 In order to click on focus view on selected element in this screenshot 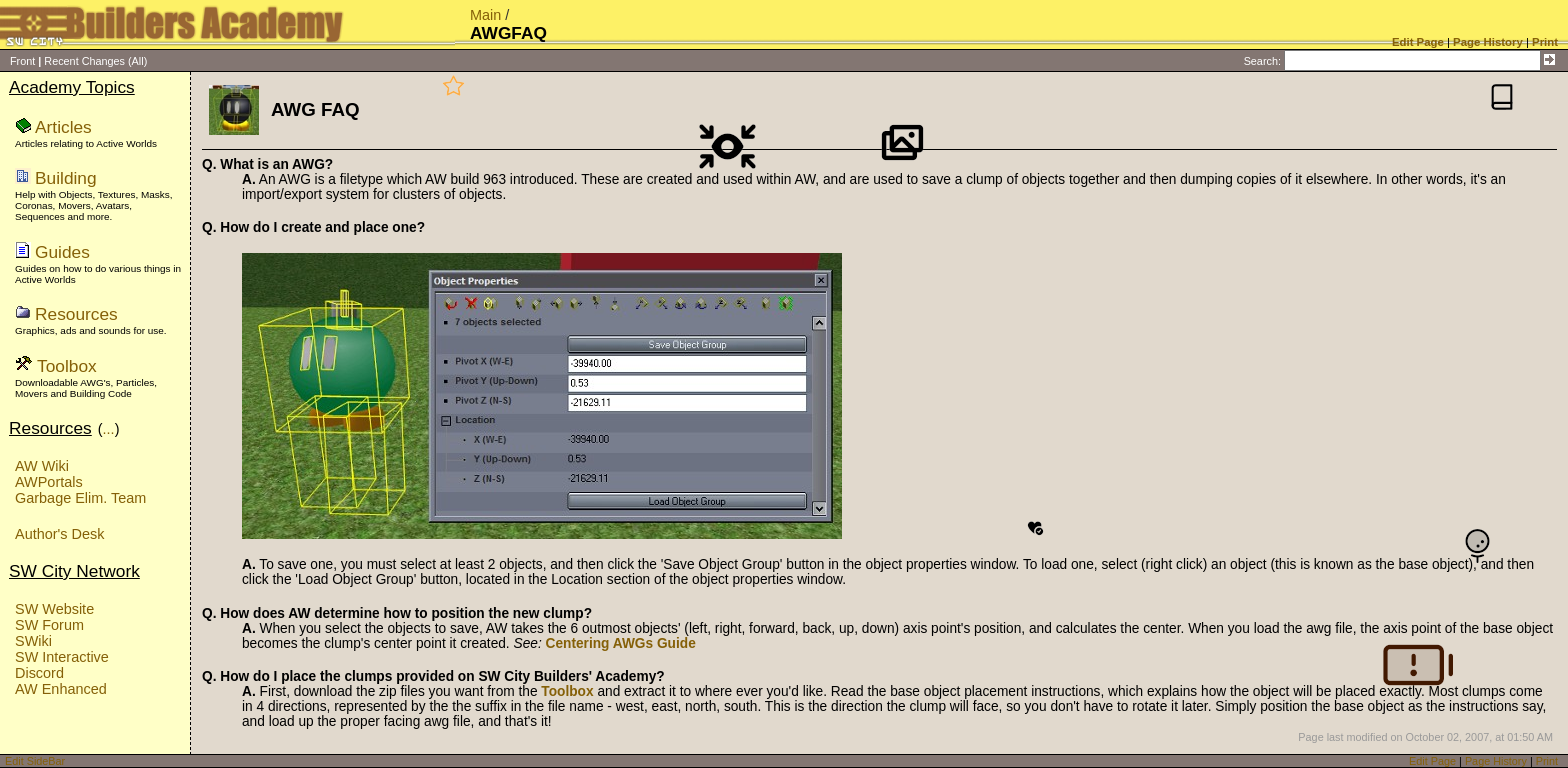, I will do `click(727, 146)`.